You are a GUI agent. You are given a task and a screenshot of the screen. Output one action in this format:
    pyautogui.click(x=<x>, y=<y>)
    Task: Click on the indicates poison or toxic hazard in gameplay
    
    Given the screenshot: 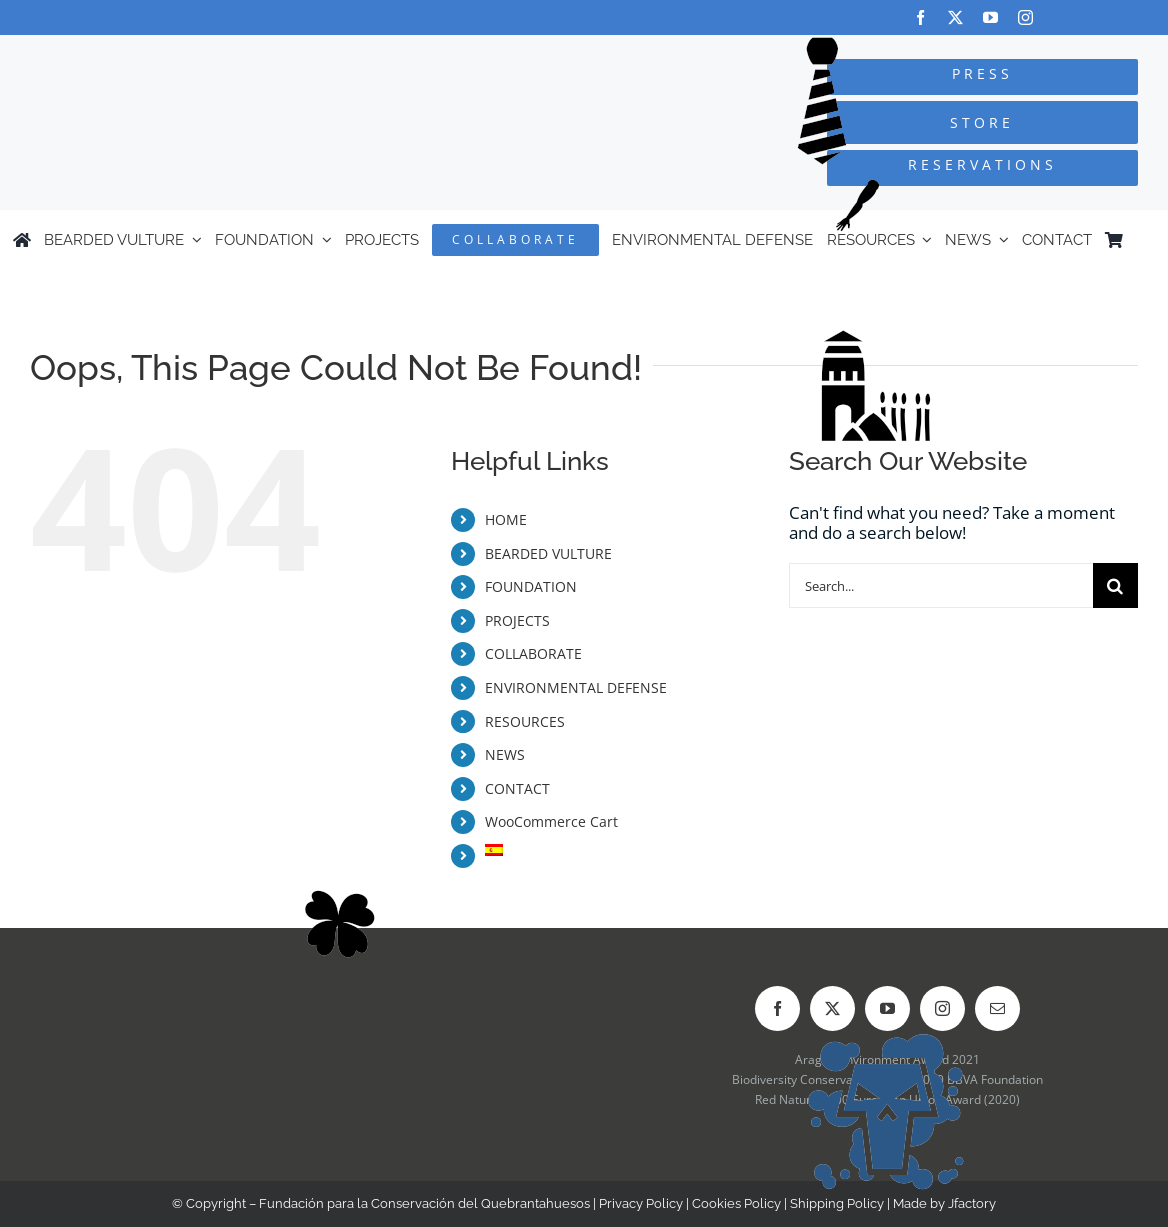 What is the action you would take?
    pyautogui.click(x=886, y=1112)
    